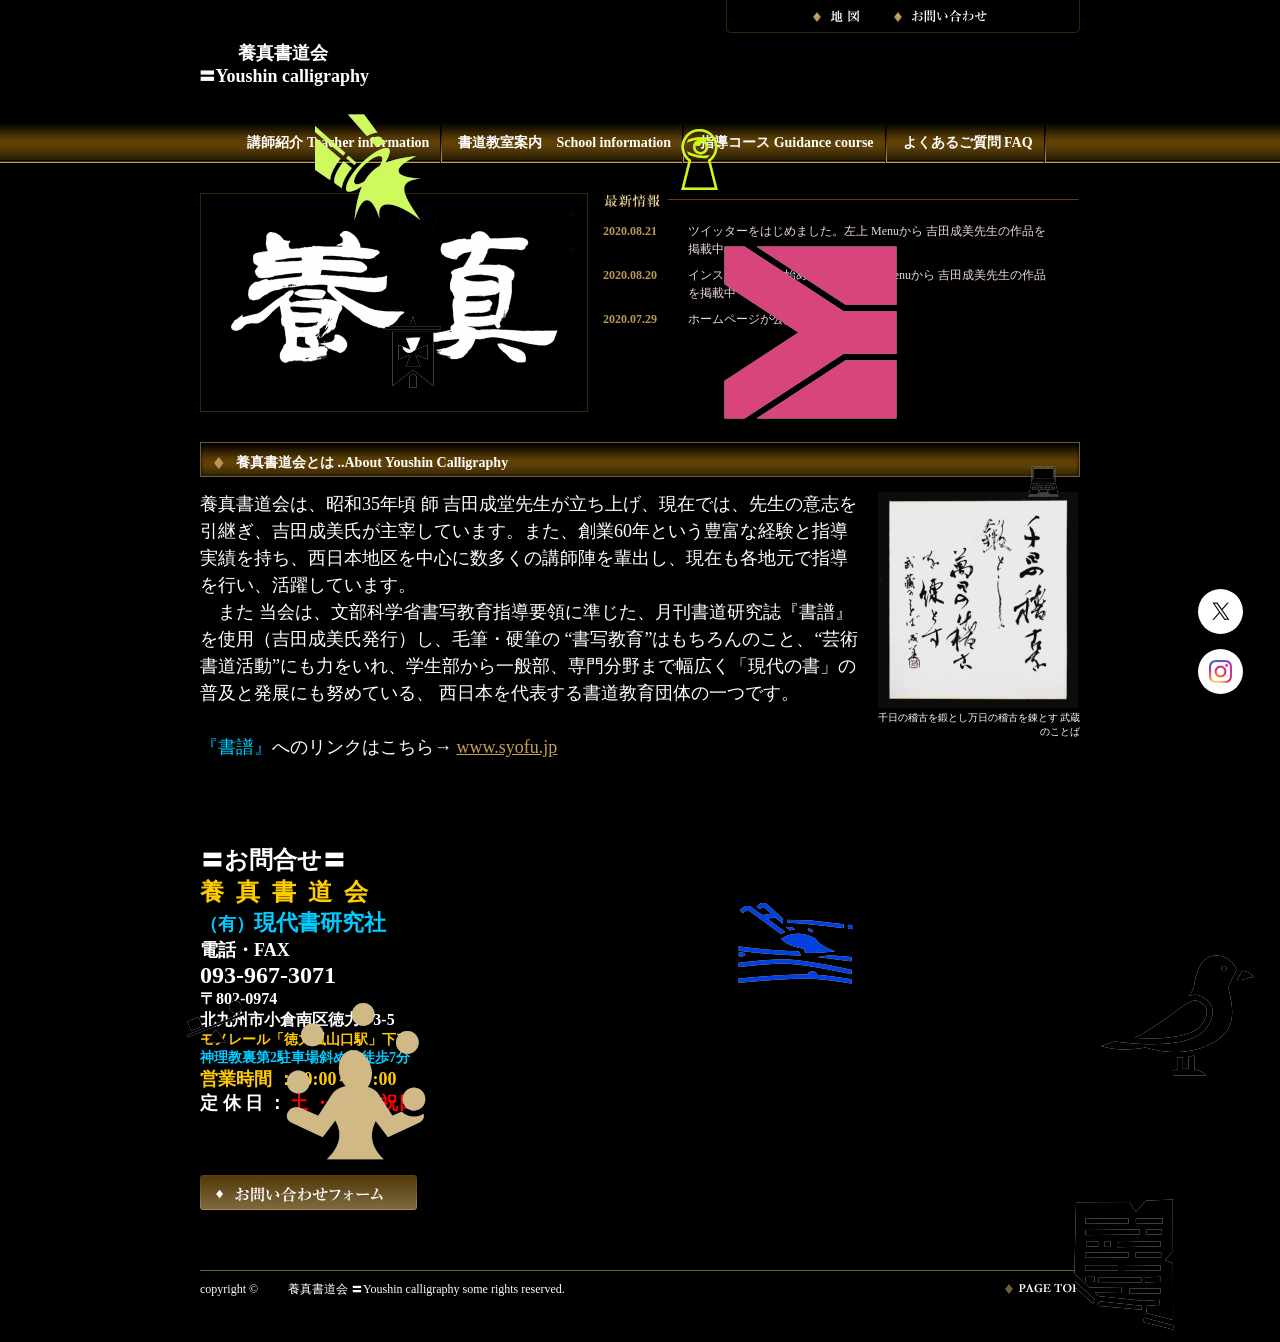 This screenshot has height=1342, width=1280. Describe the element at coordinates (795, 926) in the screenshot. I see `farming or agriculture tool indicator` at that location.